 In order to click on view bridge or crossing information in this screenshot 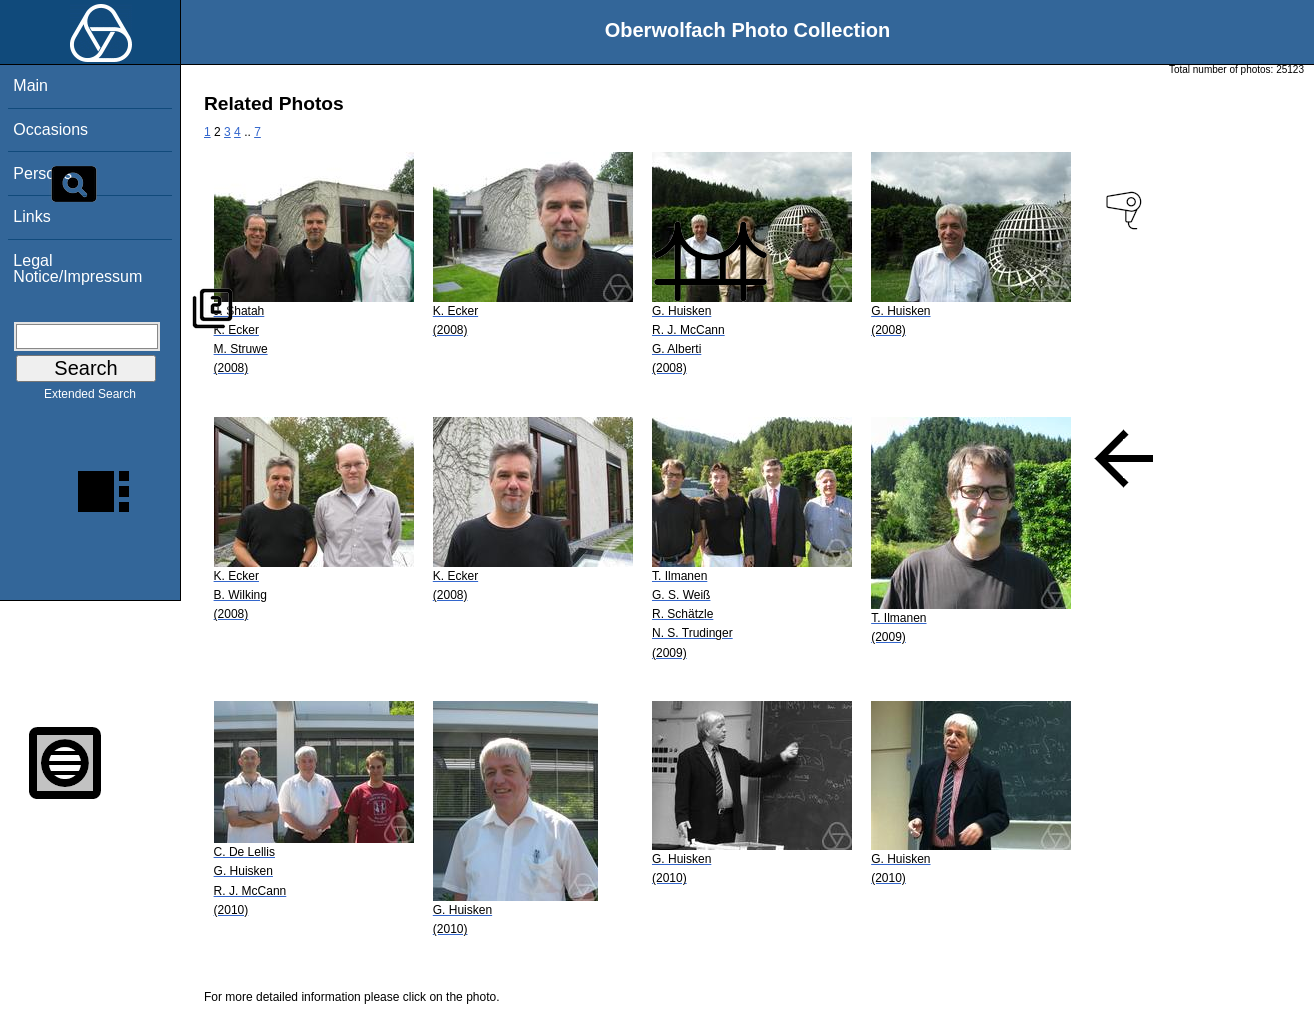, I will do `click(710, 261)`.